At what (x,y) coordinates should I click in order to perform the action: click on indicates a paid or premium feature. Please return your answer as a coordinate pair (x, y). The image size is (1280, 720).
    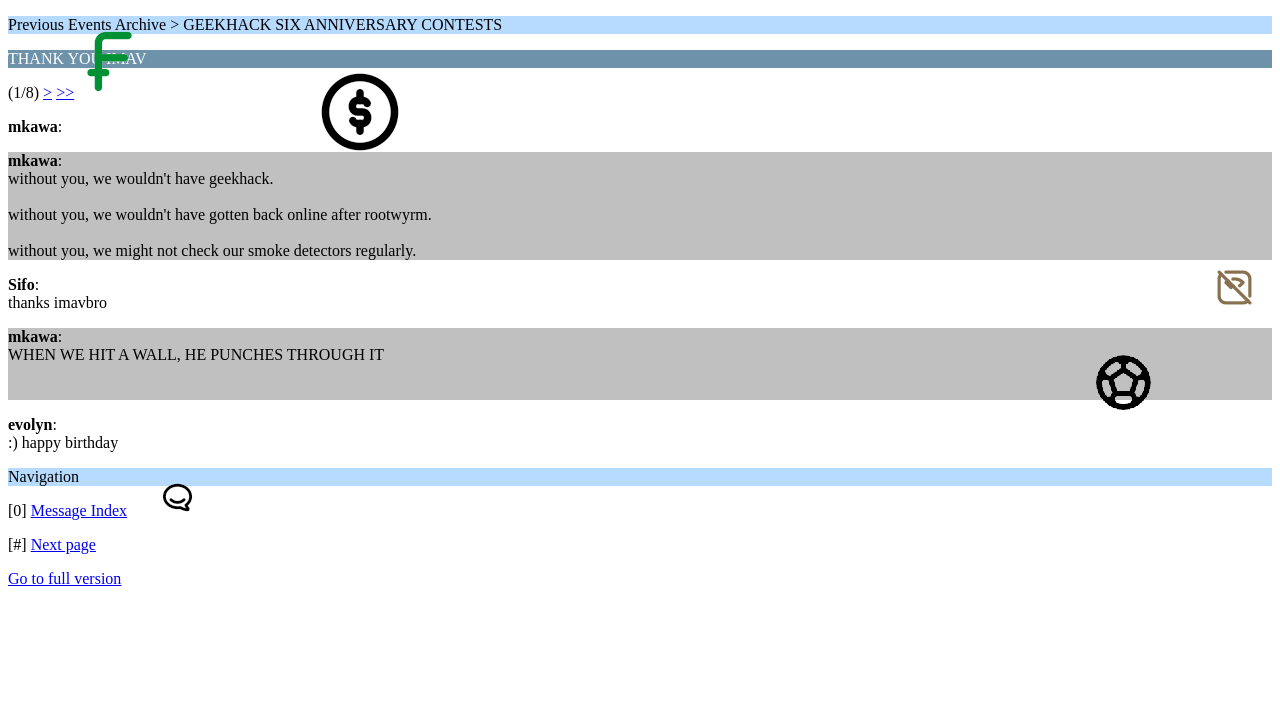
    Looking at the image, I should click on (360, 112).